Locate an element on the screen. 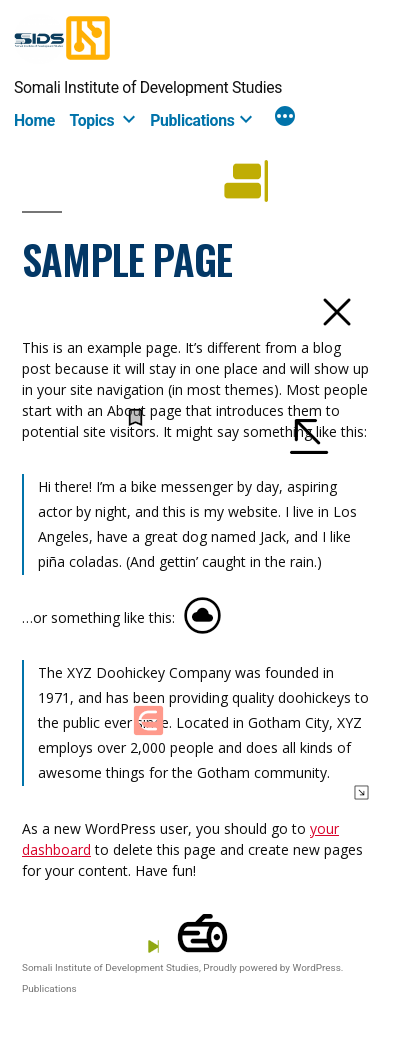 Image resolution: width=394 pixels, height=1043 pixels. indicates set membership in mathematical notation is located at coordinates (148, 720).